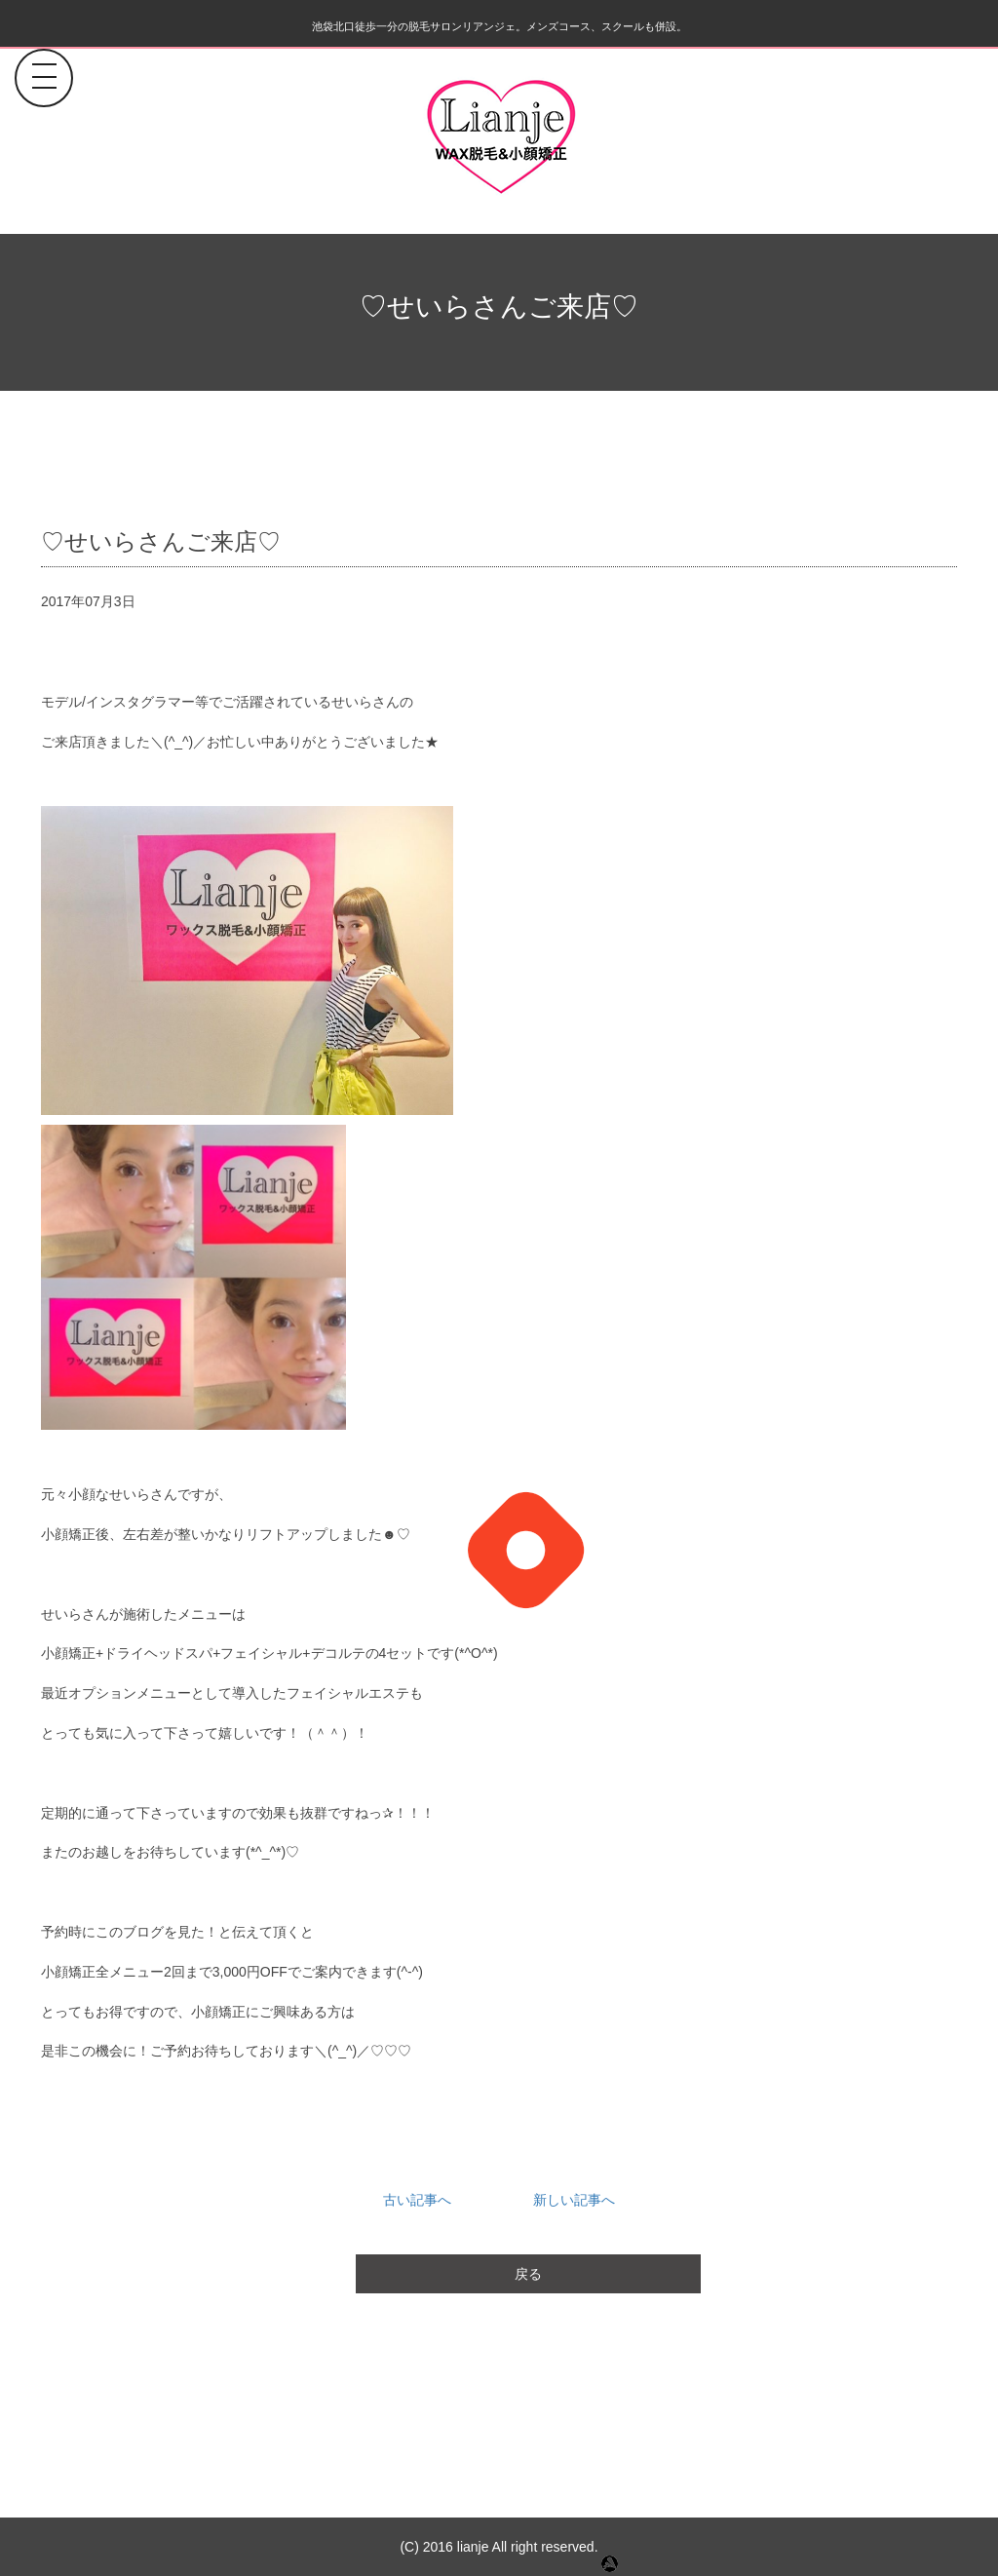 The image size is (998, 2576). What do you see at coordinates (525, 1550) in the screenshot?
I see `visit hashnode developer blog platform` at bounding box center [525, 1550].